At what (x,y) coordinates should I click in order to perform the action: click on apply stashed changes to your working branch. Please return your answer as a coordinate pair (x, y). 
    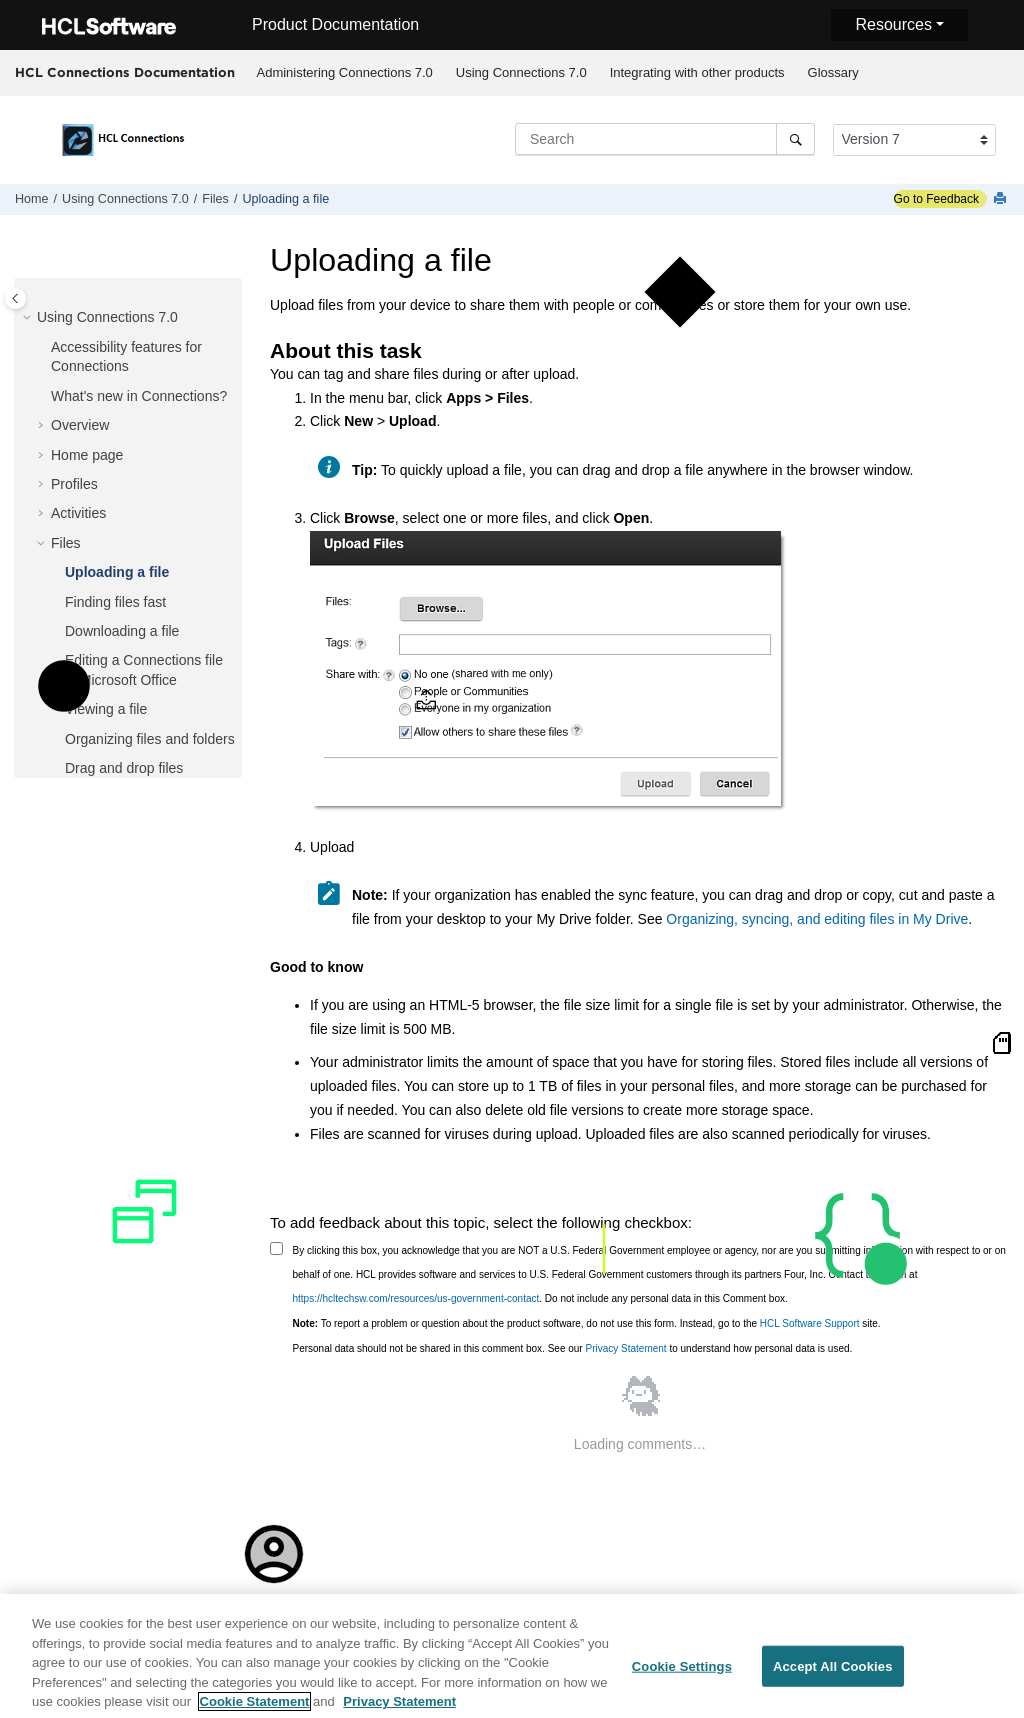
    Looking at the image, I should click on (427, 699).